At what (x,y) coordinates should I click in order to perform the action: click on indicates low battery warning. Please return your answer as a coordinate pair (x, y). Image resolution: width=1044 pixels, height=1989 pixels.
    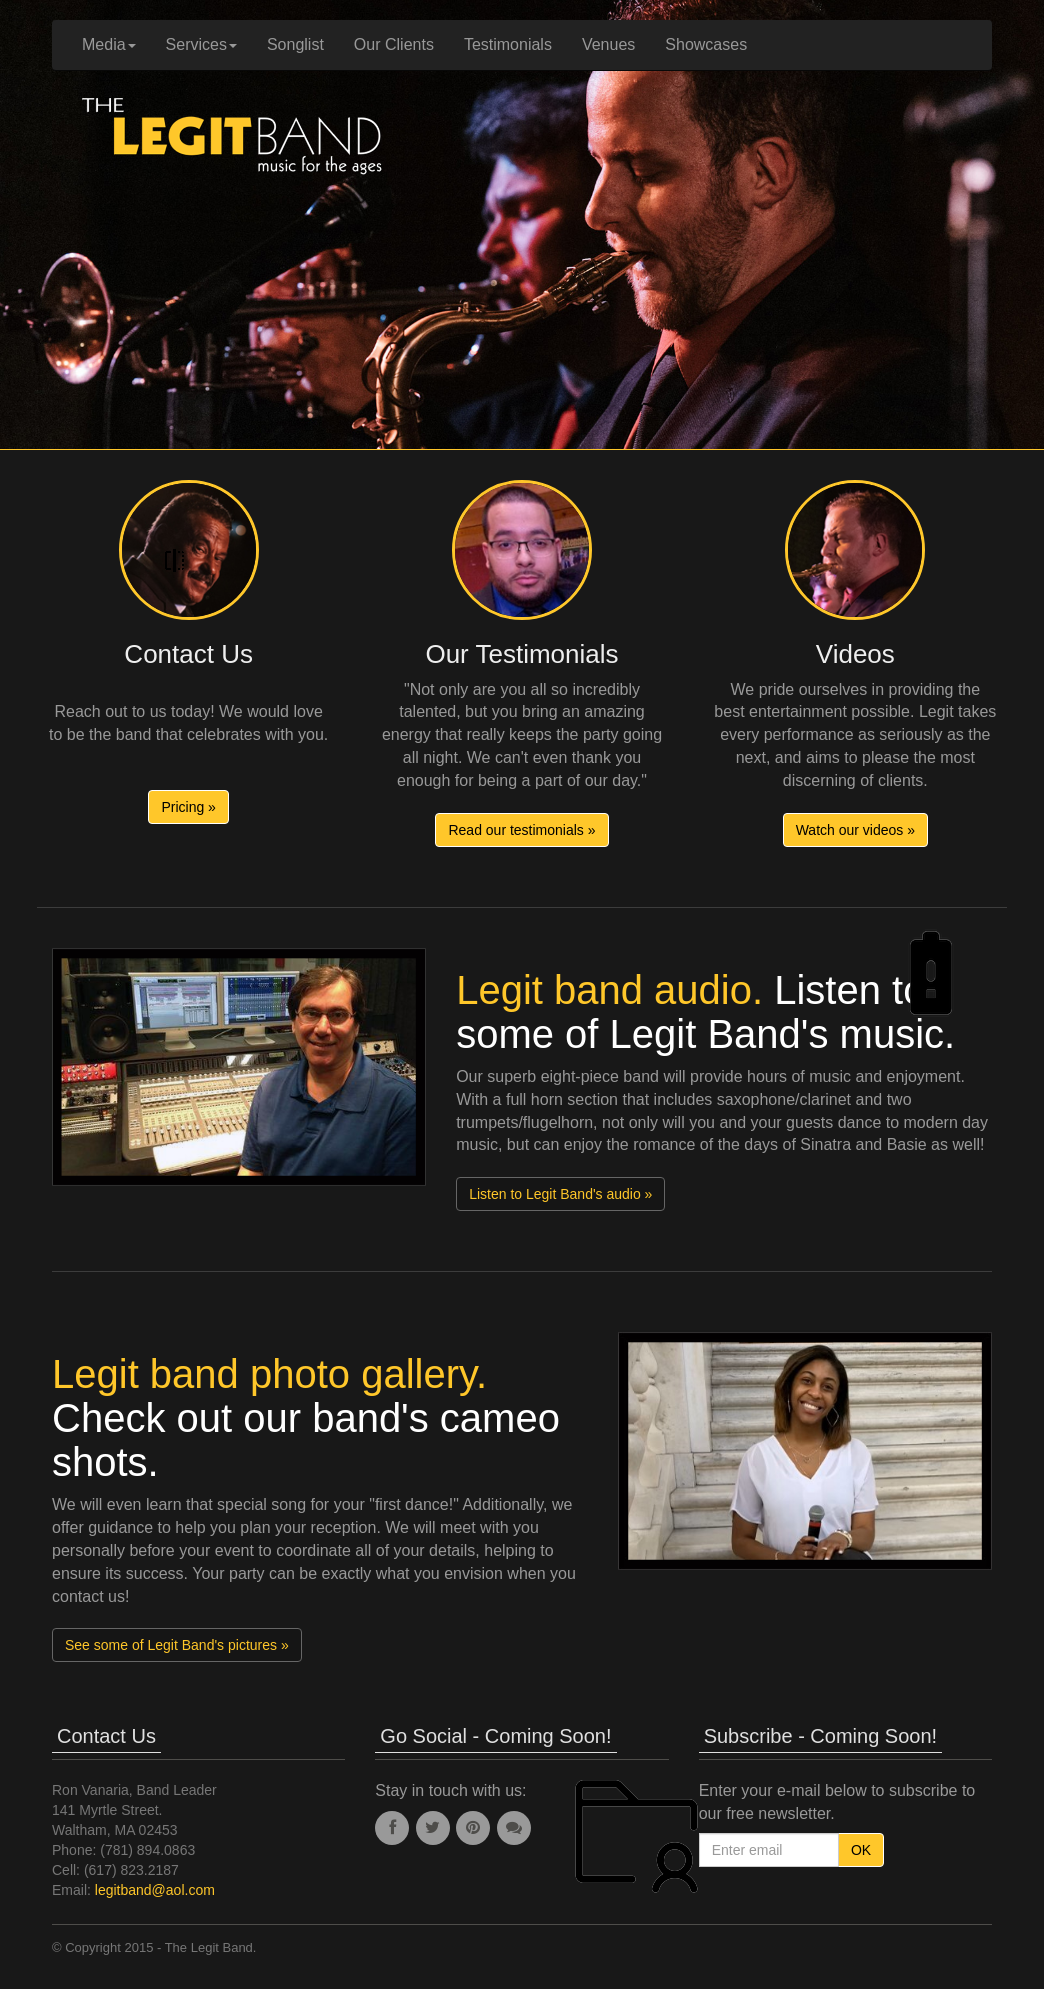
    Looking at the image, I should click on (931, 973).